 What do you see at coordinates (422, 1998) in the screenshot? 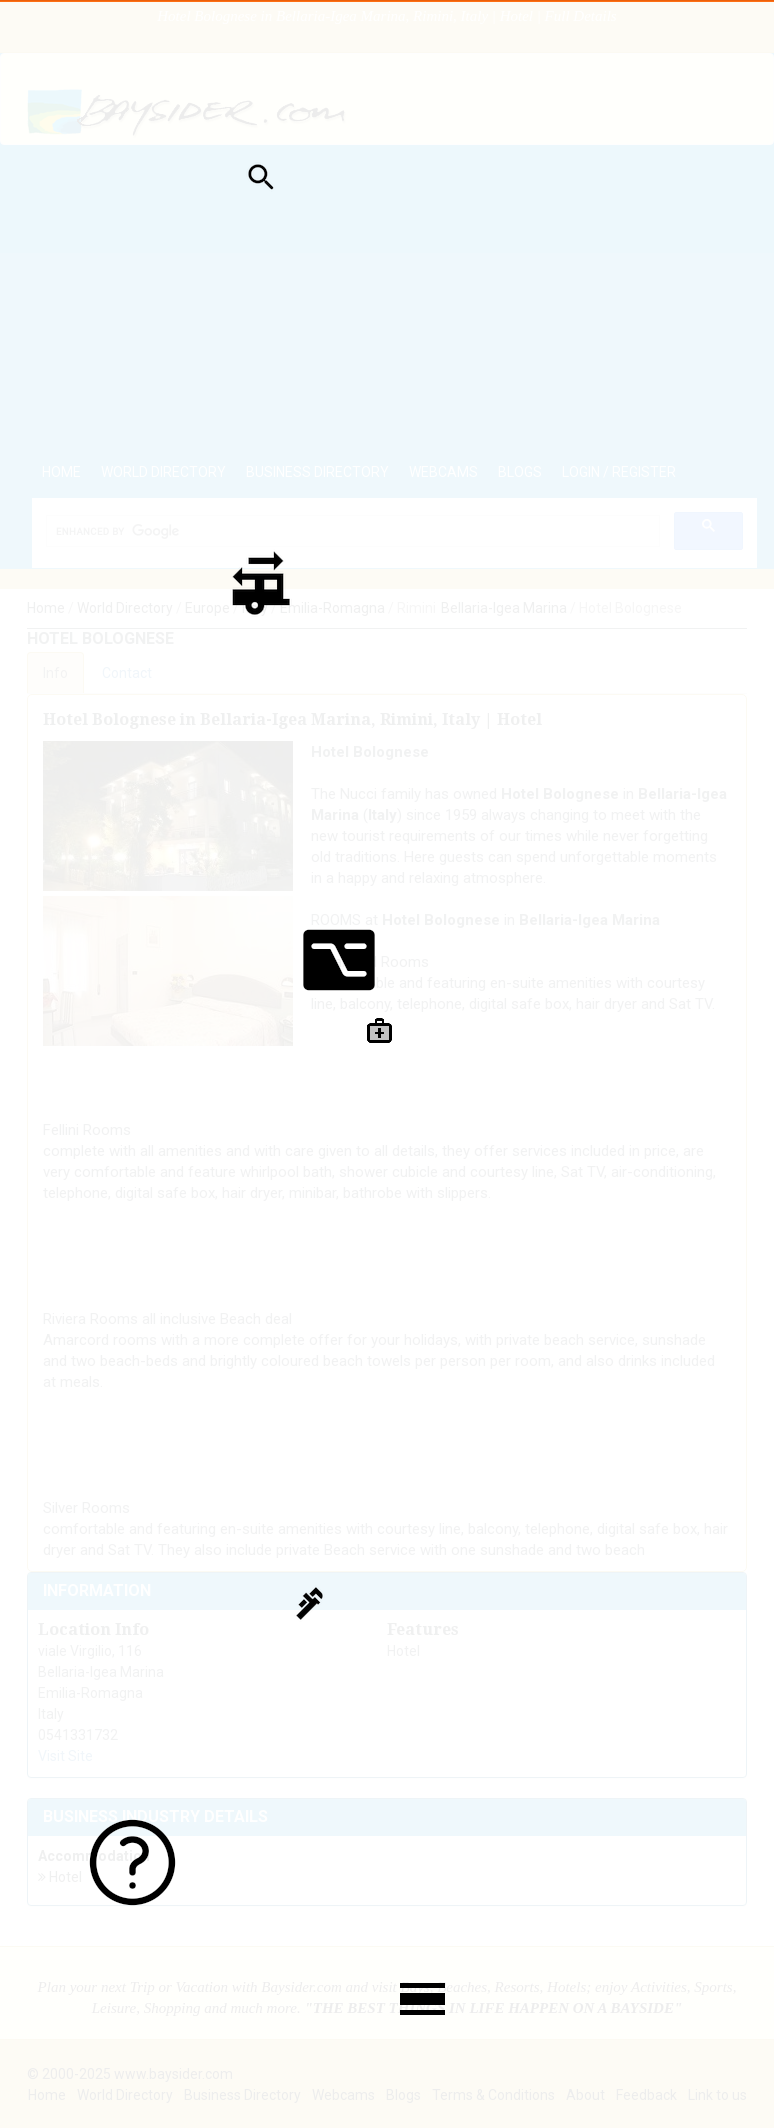
I see `switch to day view in calendar` at bounding box center [422, 1998].